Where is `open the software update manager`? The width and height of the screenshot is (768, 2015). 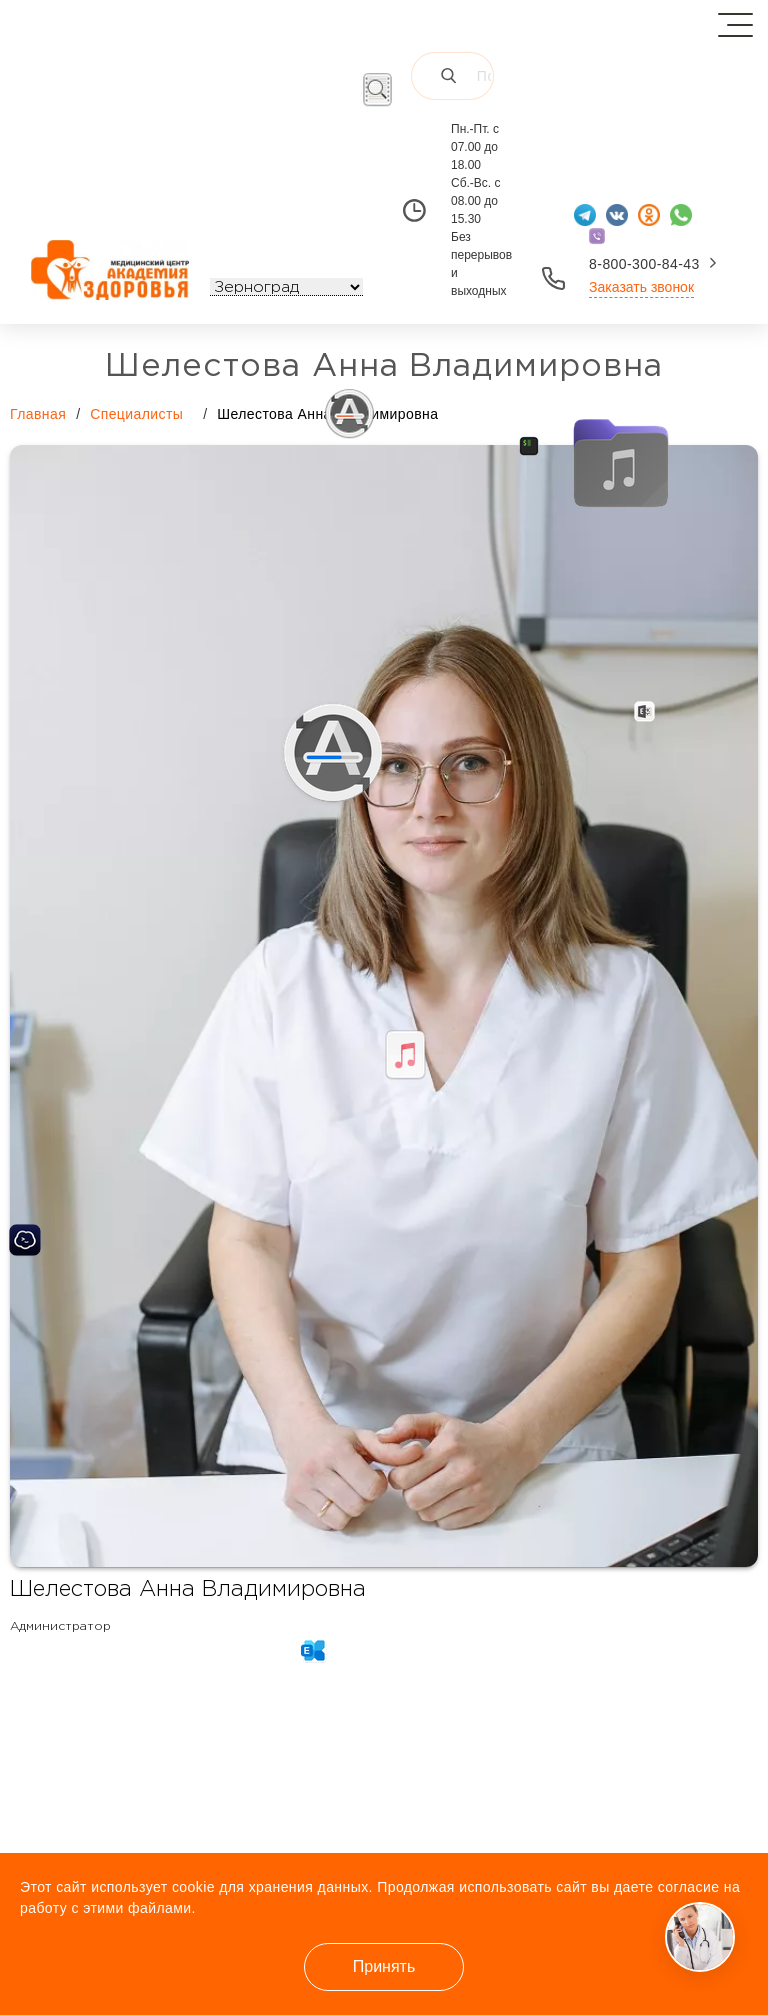
open the software update manager is located at coordinates (333, 753).